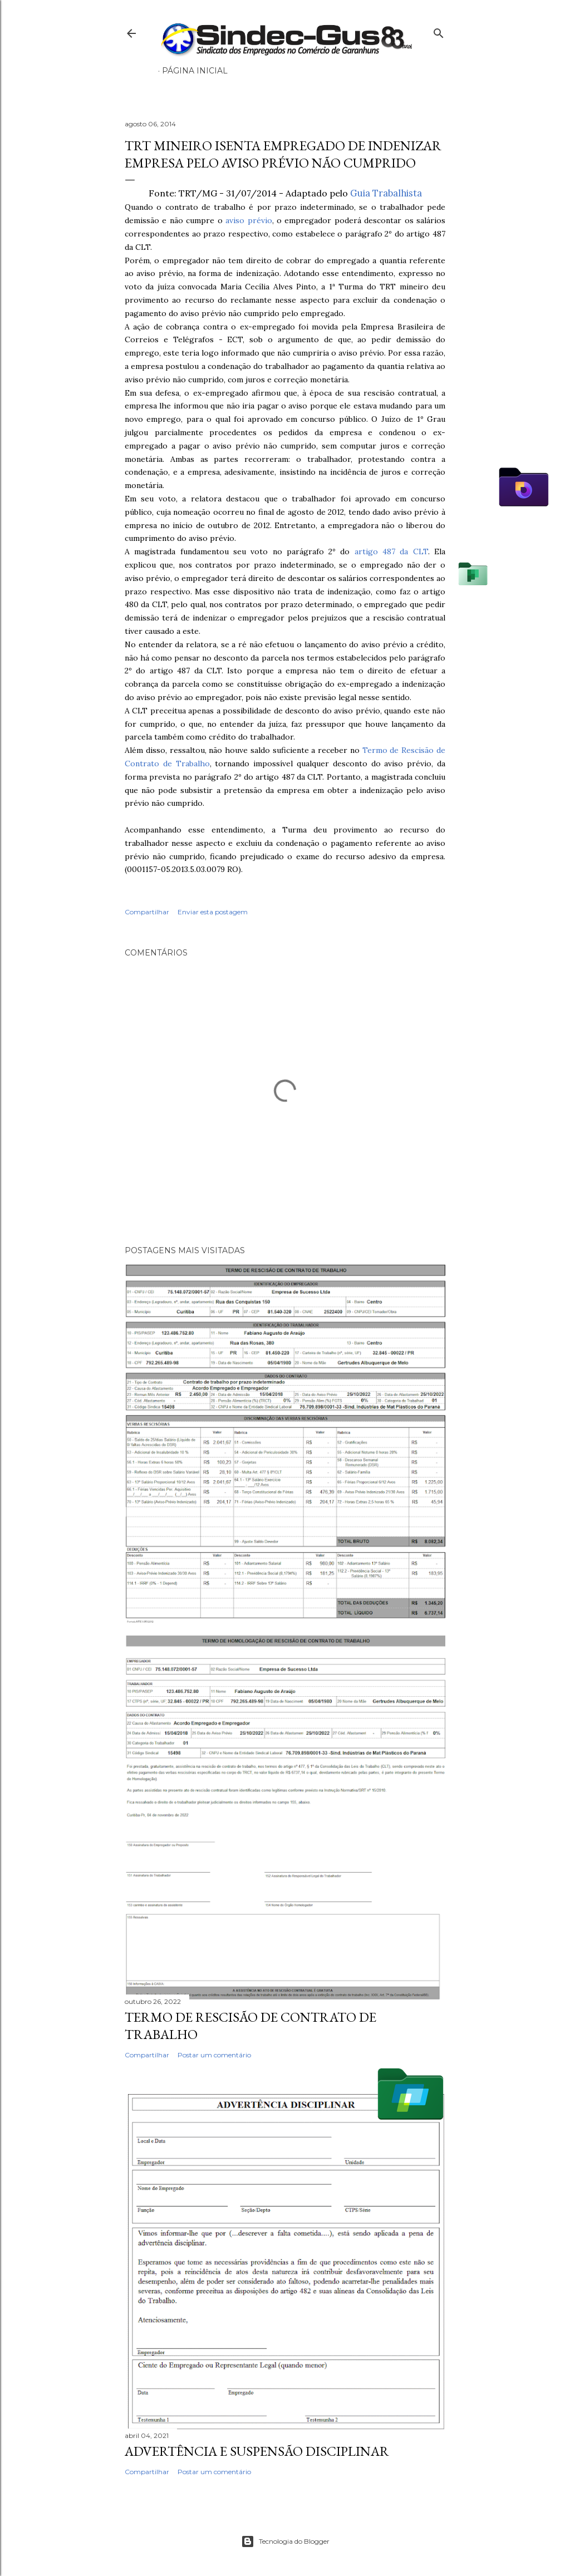  Describe the element at coordinates (473, 574) in the screenshot. I see `open microsoft planner files folder` at that location.